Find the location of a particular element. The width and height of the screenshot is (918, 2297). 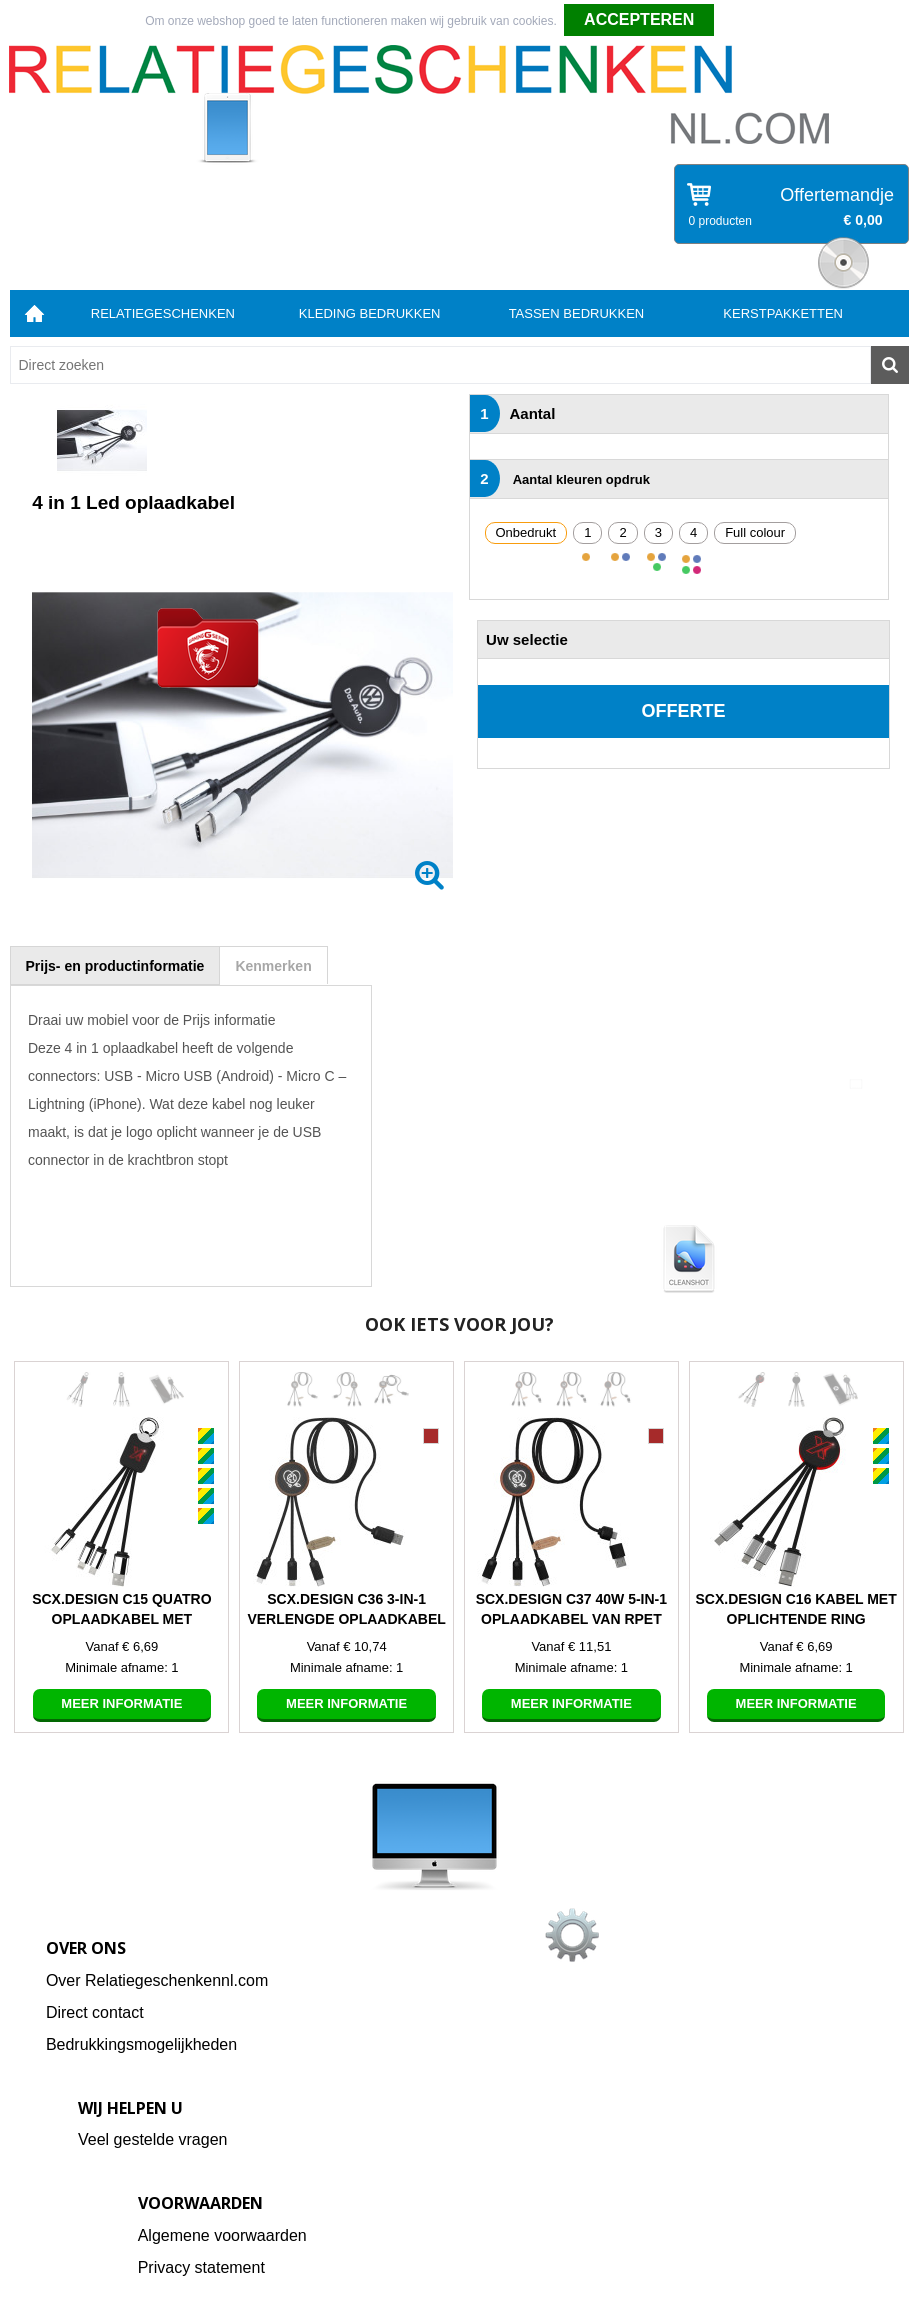

represents this mac in system preferences or network settings is located at coordinates (434, 1829).